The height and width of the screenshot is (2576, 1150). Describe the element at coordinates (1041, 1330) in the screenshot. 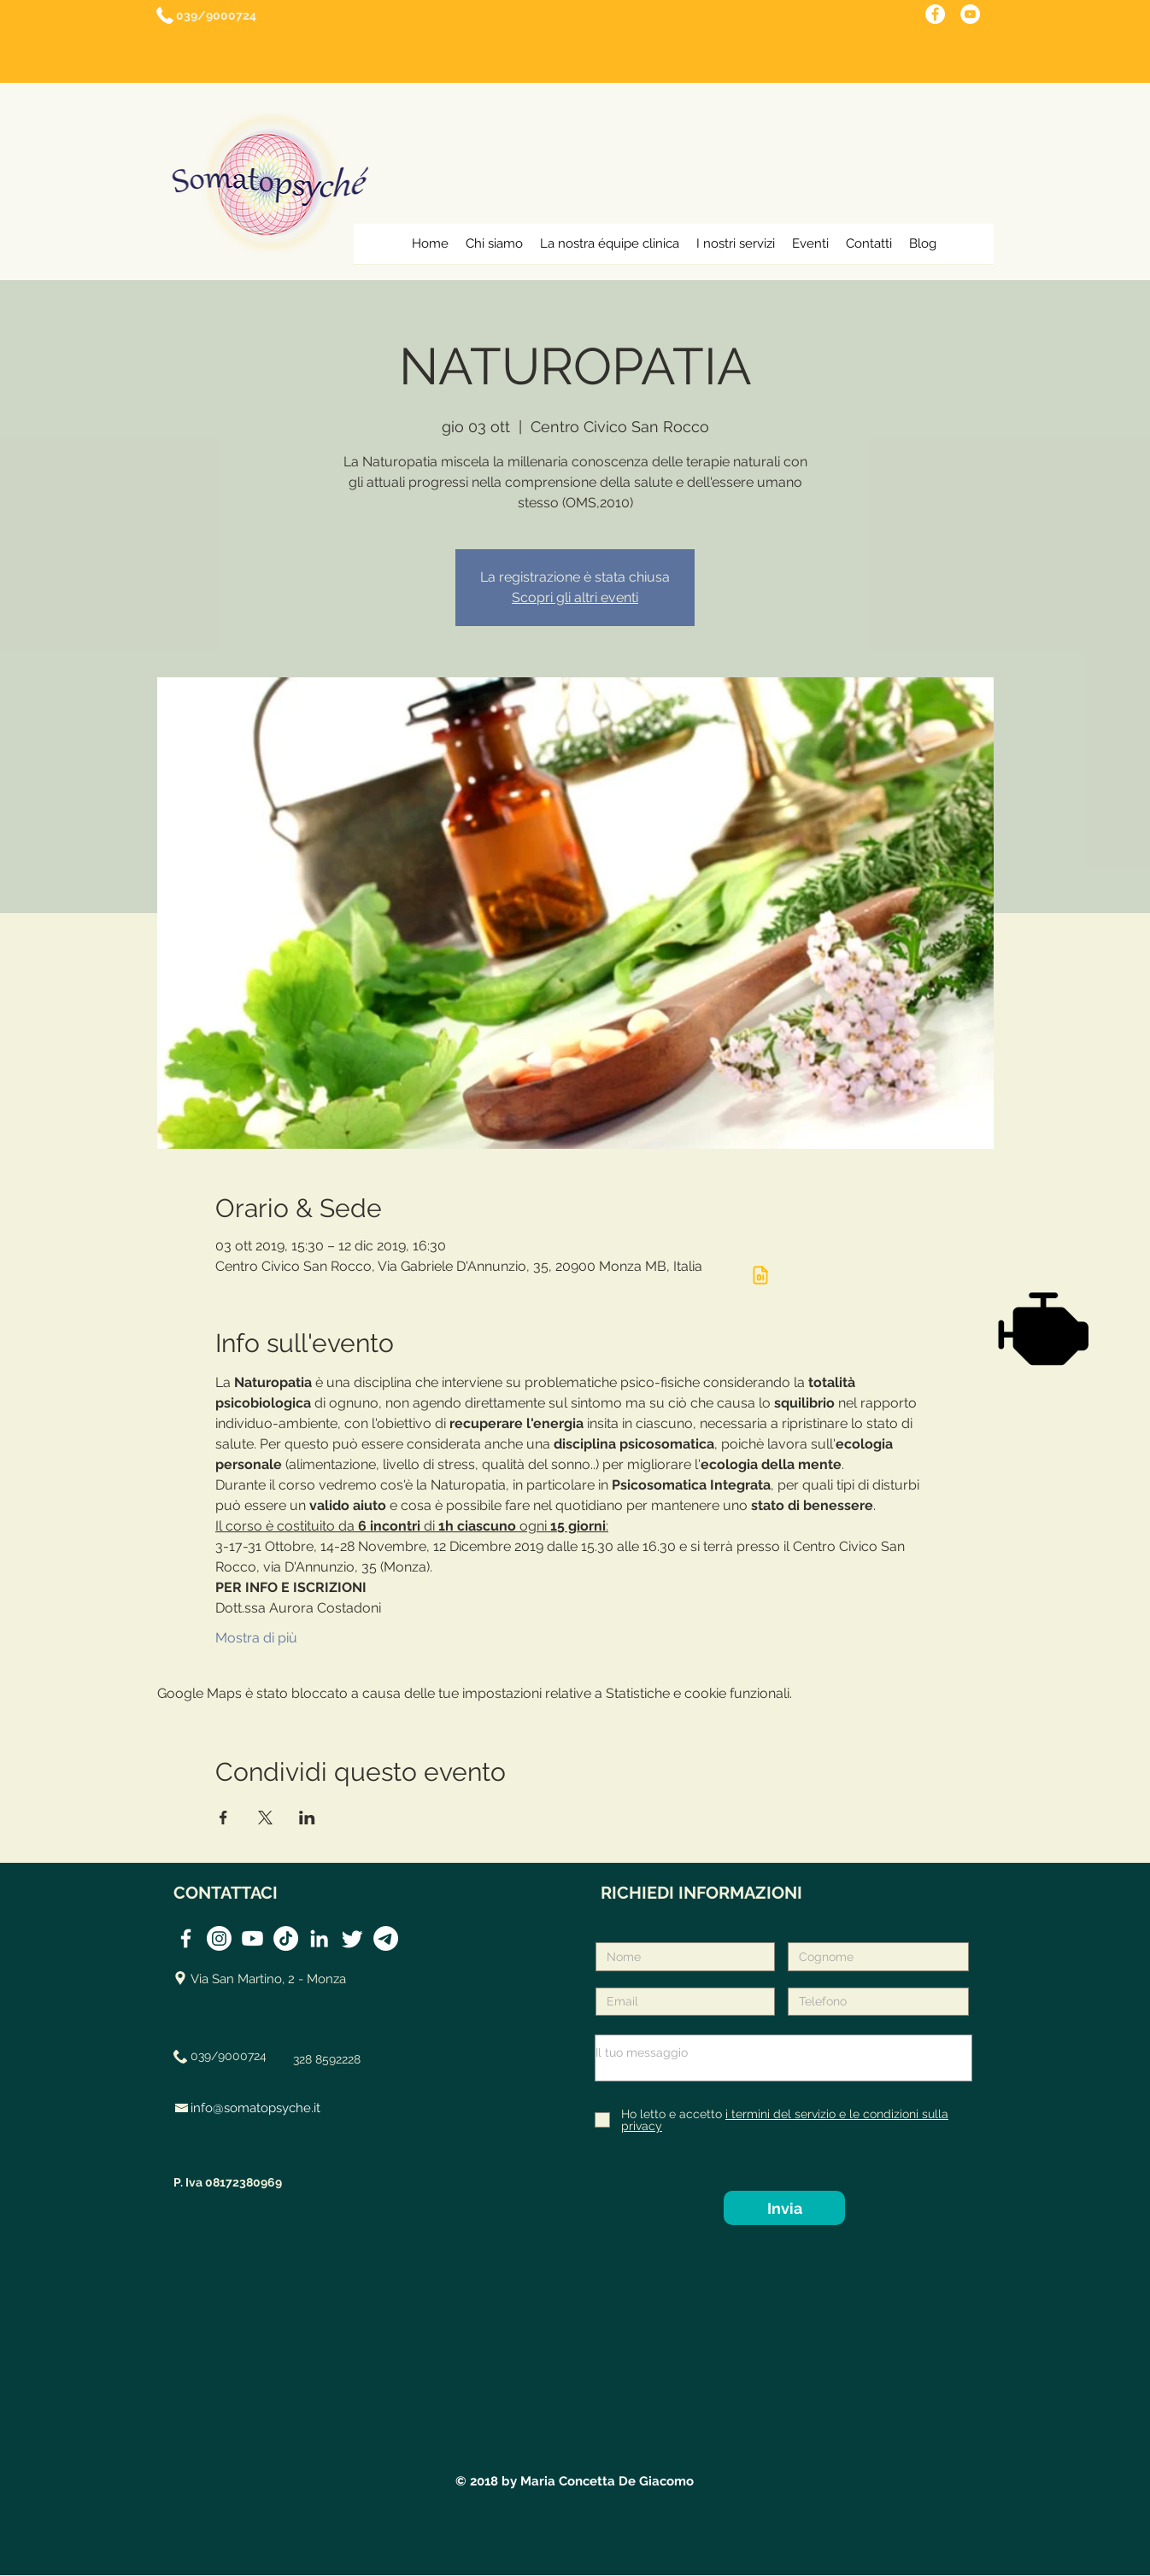

I see `access engine or vehicle diagnostics` at that location.